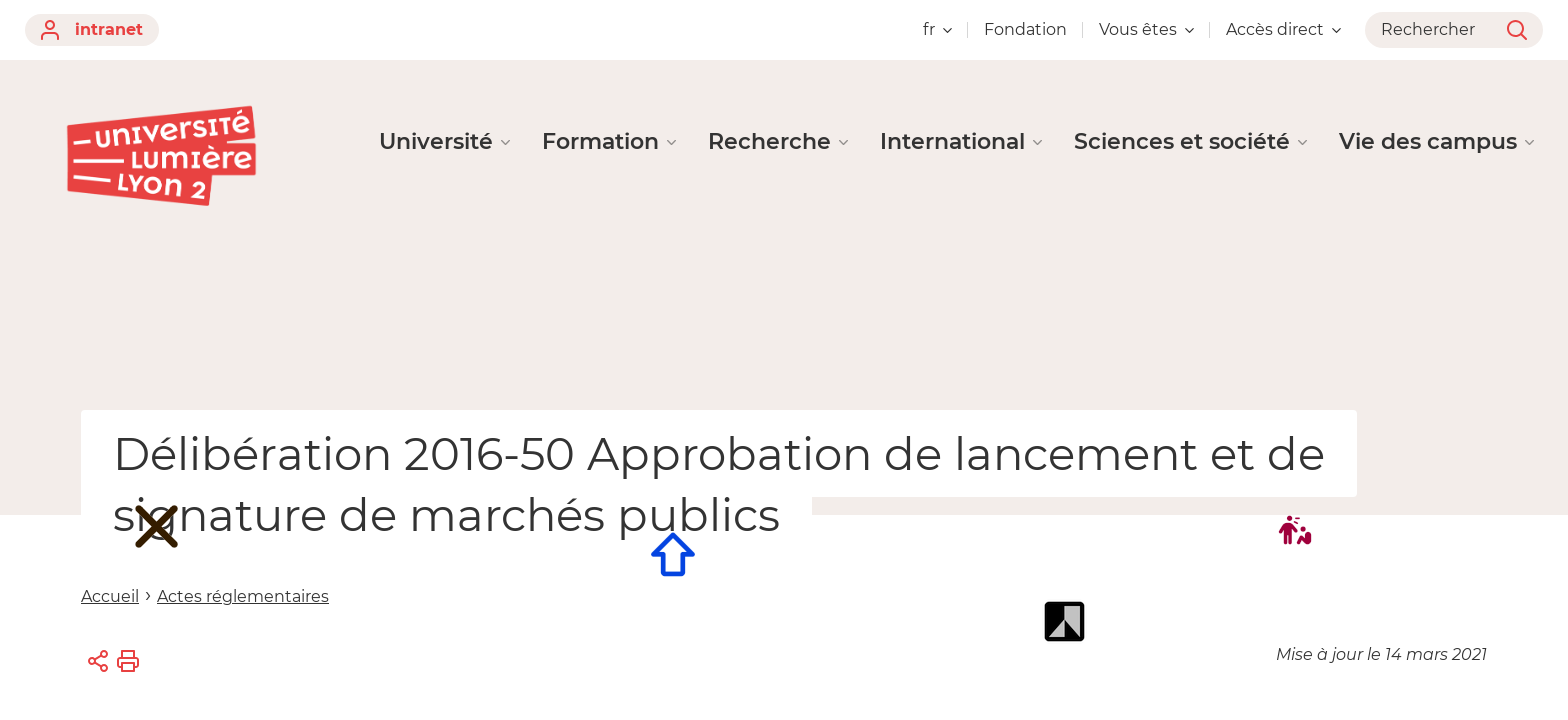 The height and width of the screenshot is (720, 1568). What do you see at coordinates (156, 526) in the screenshot?
I see `close a window or dialog` at bounding box center [156, 526].